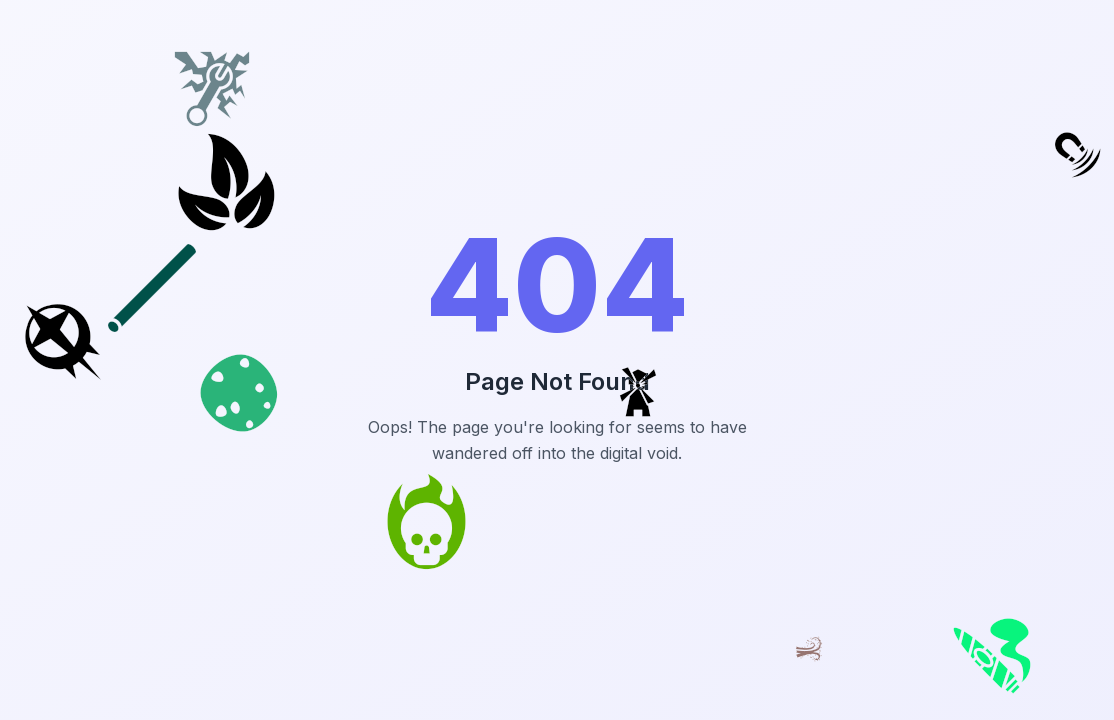 The height and width of the screenshot is (720, 1114). I want to click on indicates a critical hit or special attack, so click(62, 341).